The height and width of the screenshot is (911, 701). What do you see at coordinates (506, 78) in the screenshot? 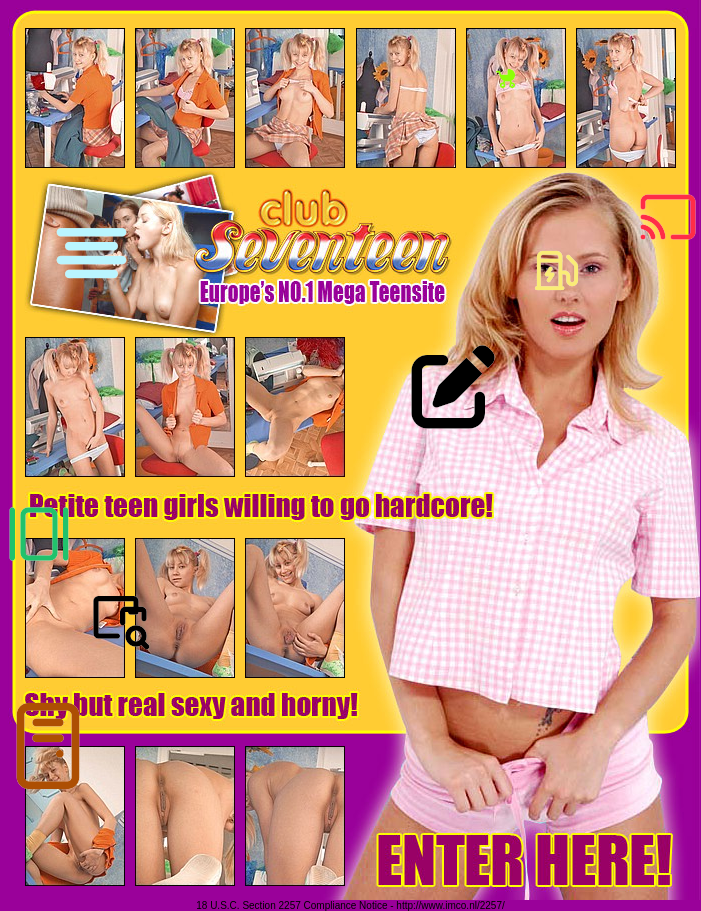
I see `access baby or parenting-related features` at bounding box center [506, 78].